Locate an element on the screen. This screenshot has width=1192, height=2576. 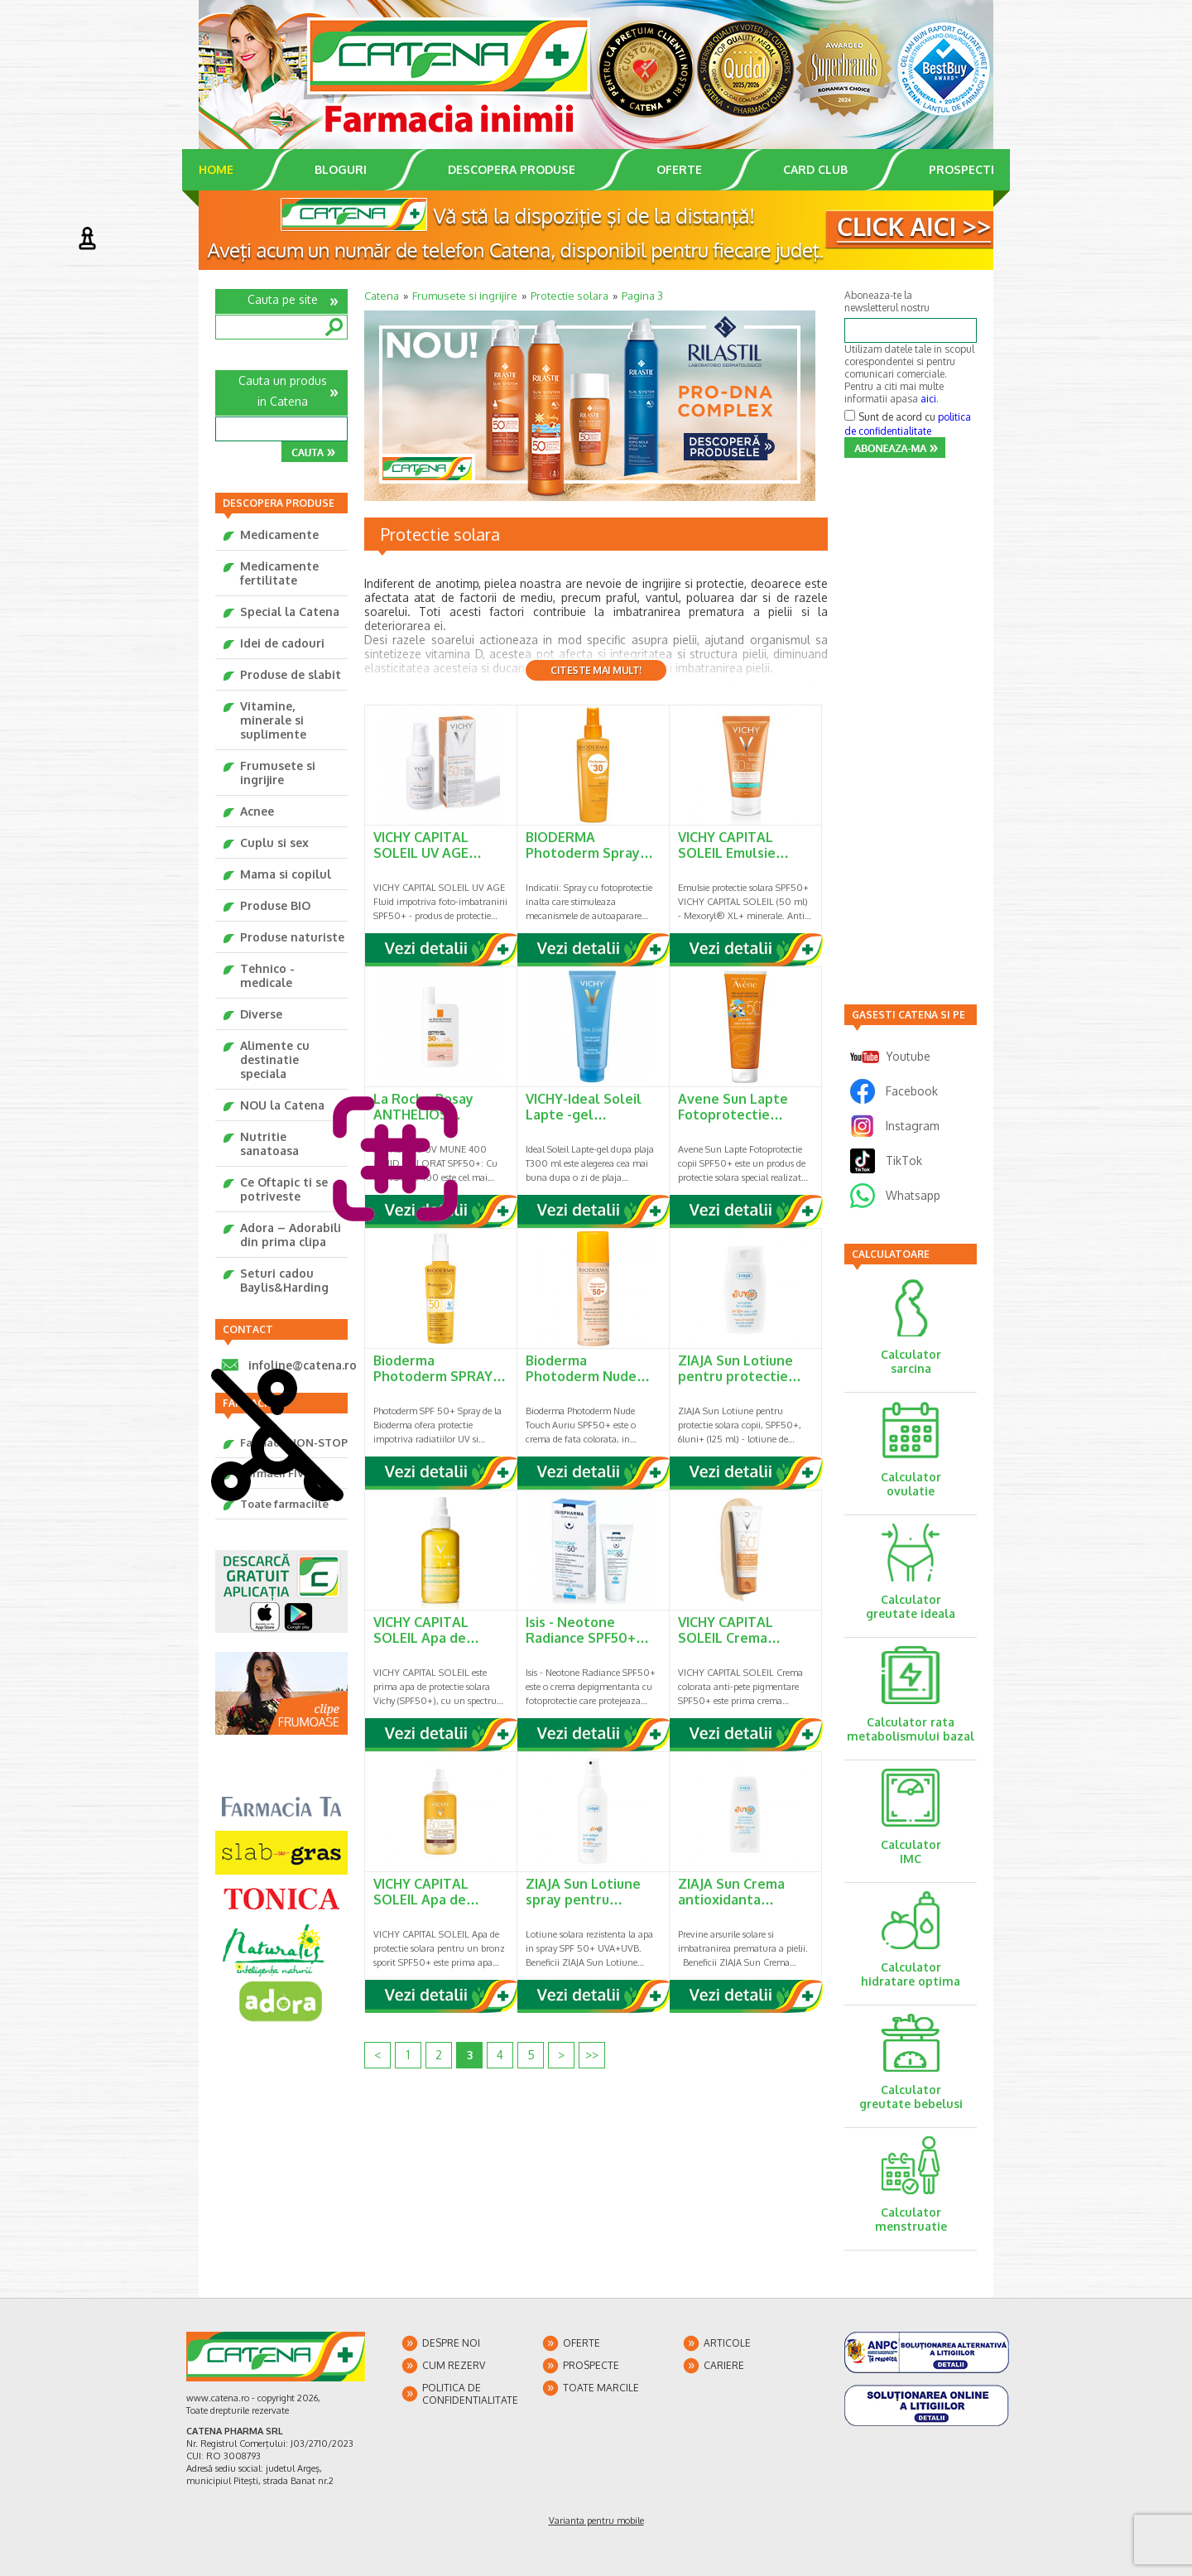
disable social sharing features is located at coordinates (277, 1435).